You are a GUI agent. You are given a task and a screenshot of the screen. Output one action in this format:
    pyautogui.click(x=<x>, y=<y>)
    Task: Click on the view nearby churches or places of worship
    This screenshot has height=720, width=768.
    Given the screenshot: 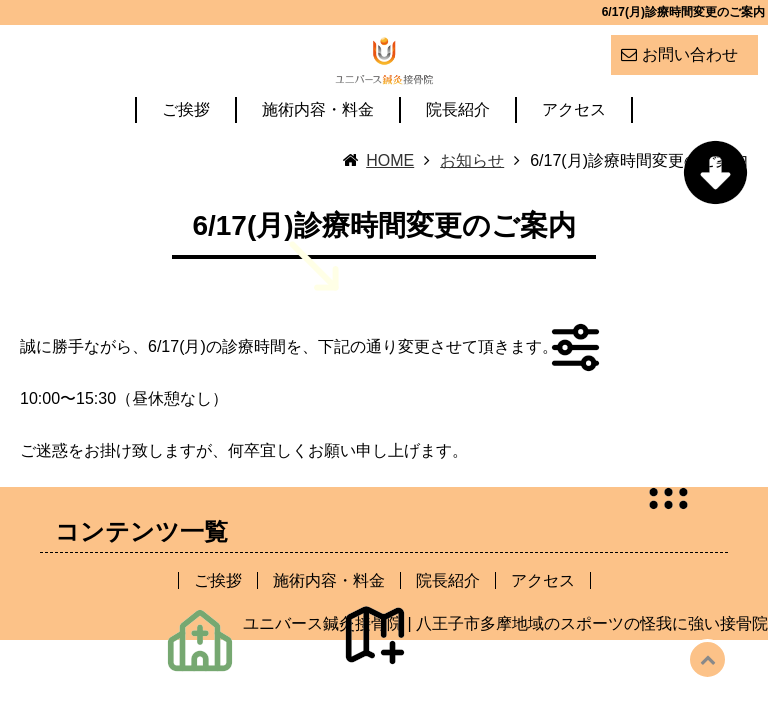 What is the action you would take?
    pyautogui.click(x=200, y=642)
    